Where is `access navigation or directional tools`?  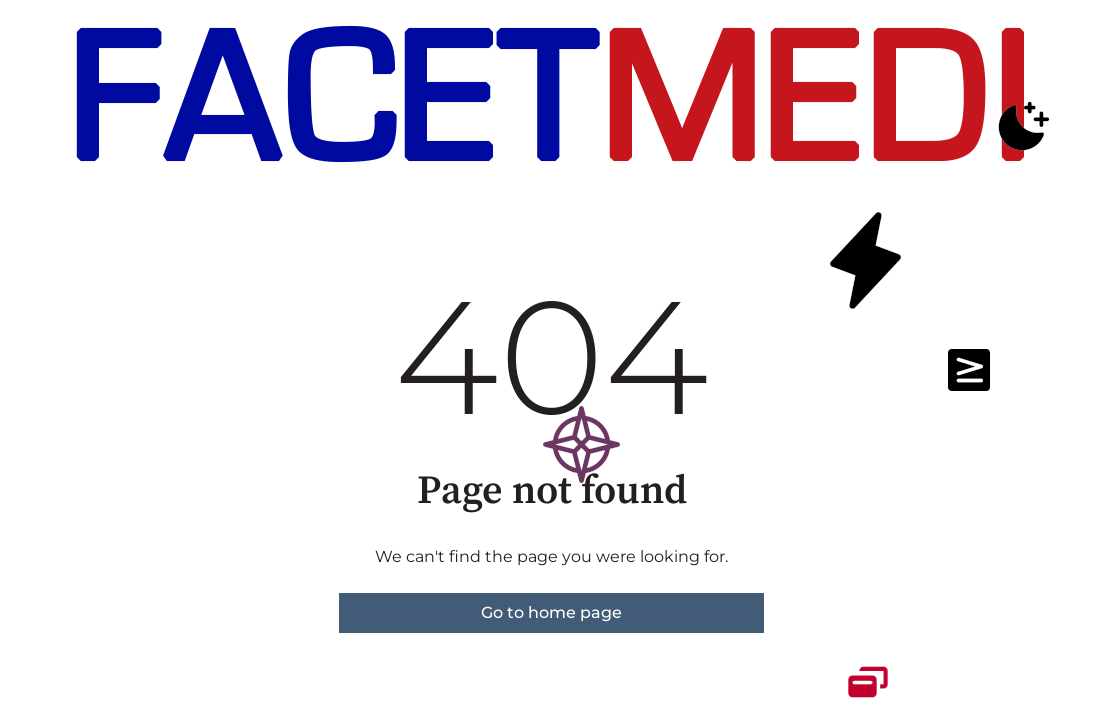 access navigation or directional tools is located at coordinates (581, 444).